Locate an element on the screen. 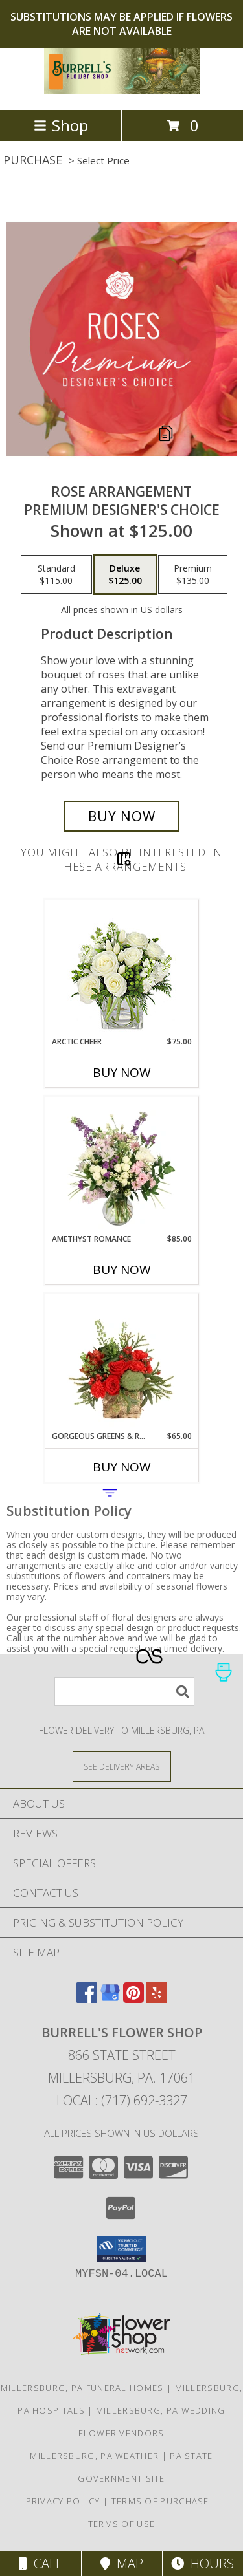 The image size is (243, 2576). indicates restroom or bathroom location is located at coordinates (224, 1672).